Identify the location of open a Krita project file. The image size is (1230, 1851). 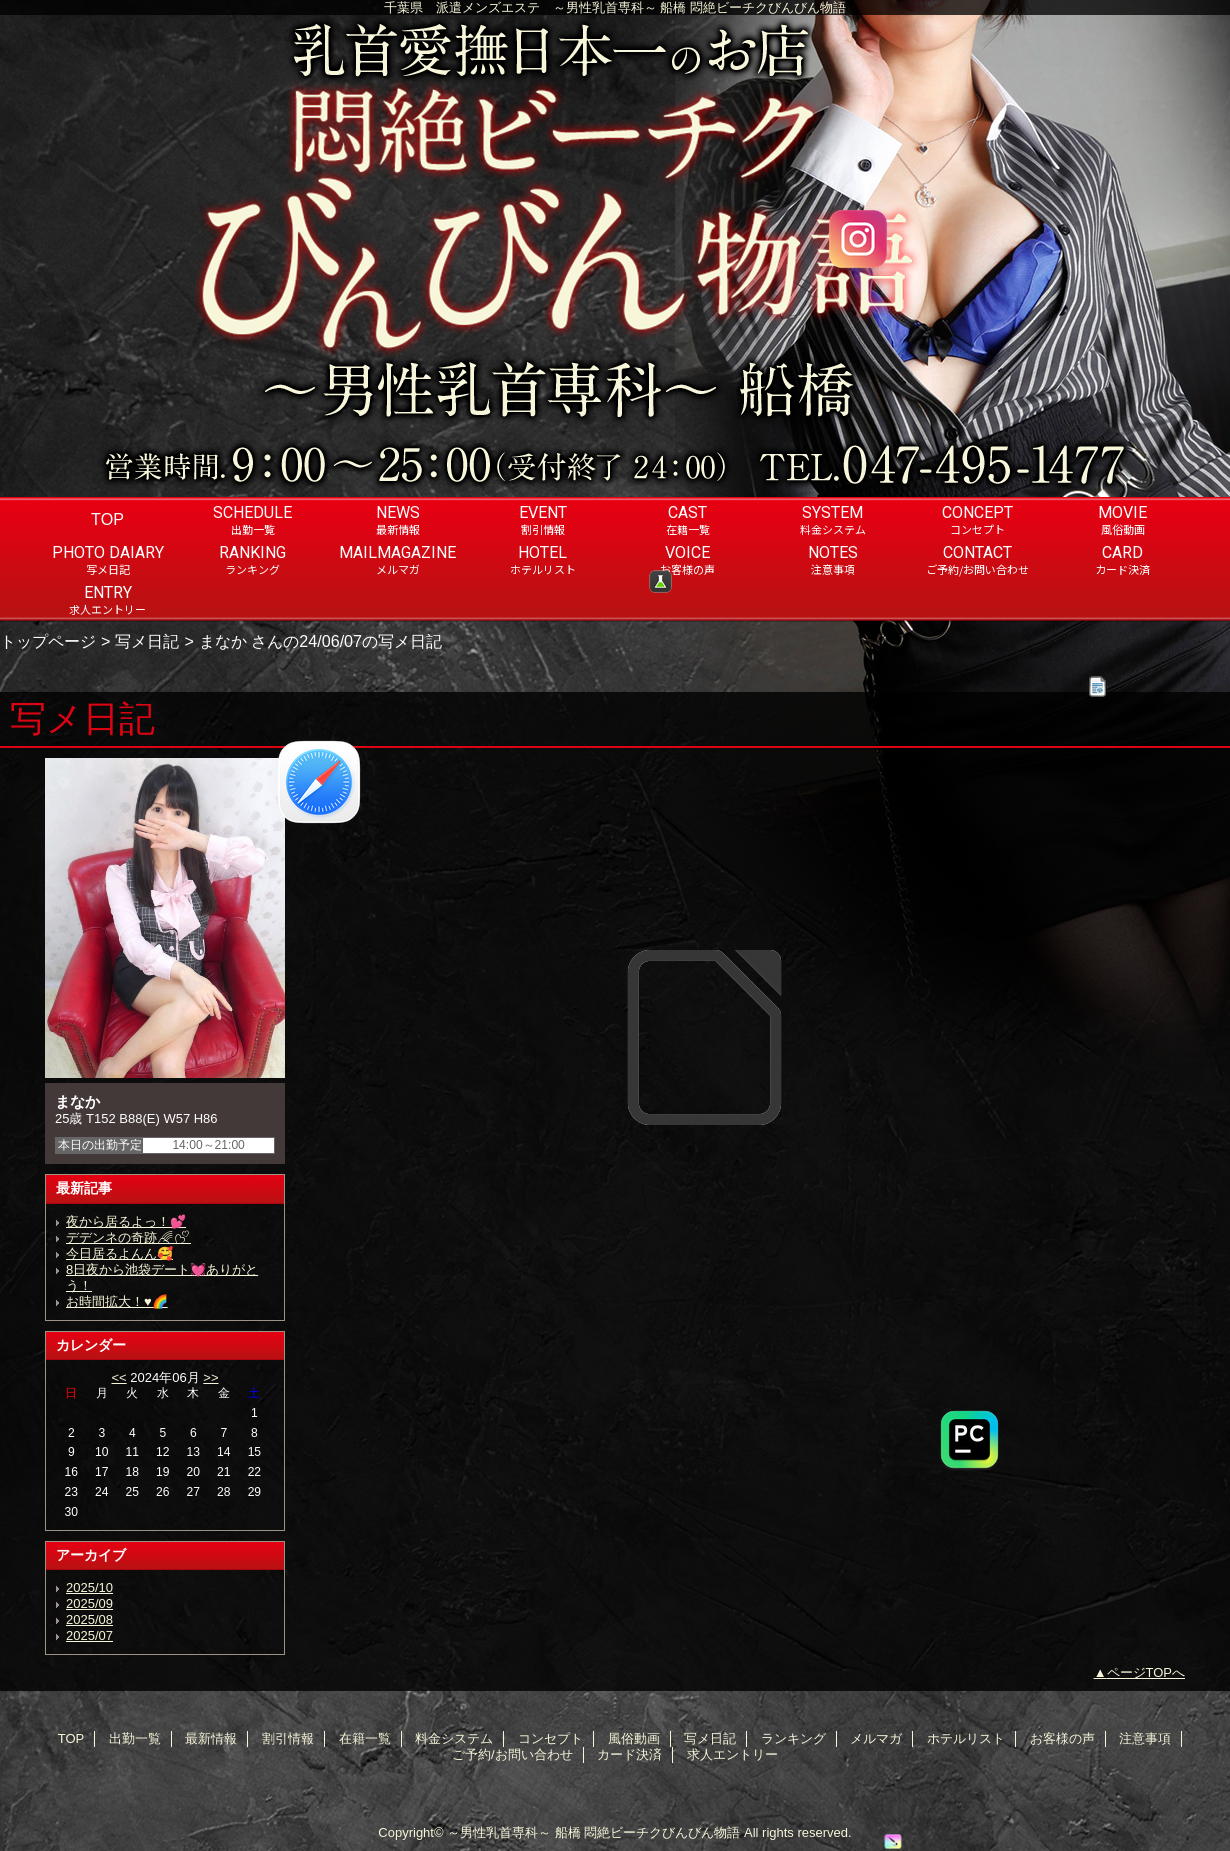
(893, 1841).